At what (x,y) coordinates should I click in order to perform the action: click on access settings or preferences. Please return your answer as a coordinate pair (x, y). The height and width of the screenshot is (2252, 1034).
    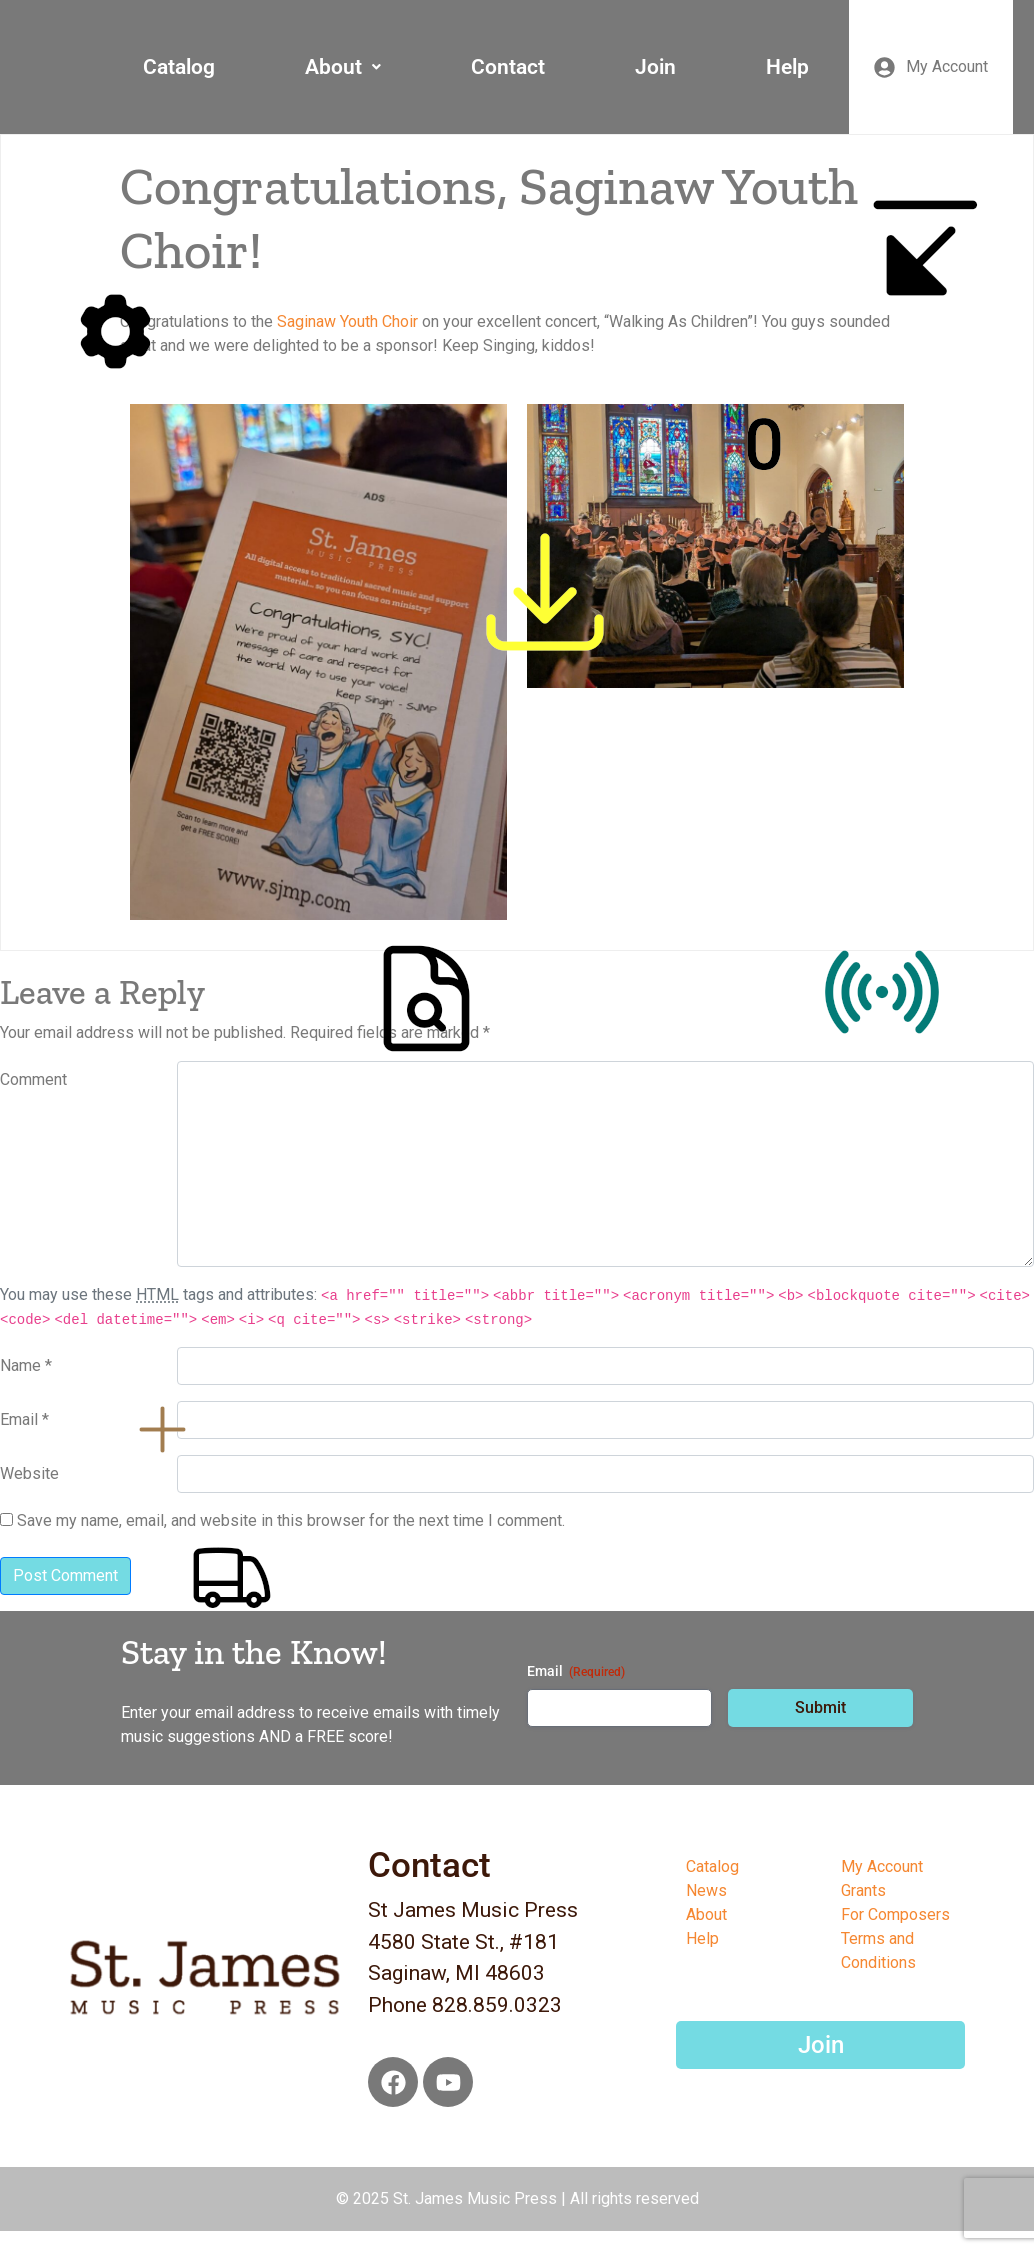
    Looking at the image, I should click on (115, 331).